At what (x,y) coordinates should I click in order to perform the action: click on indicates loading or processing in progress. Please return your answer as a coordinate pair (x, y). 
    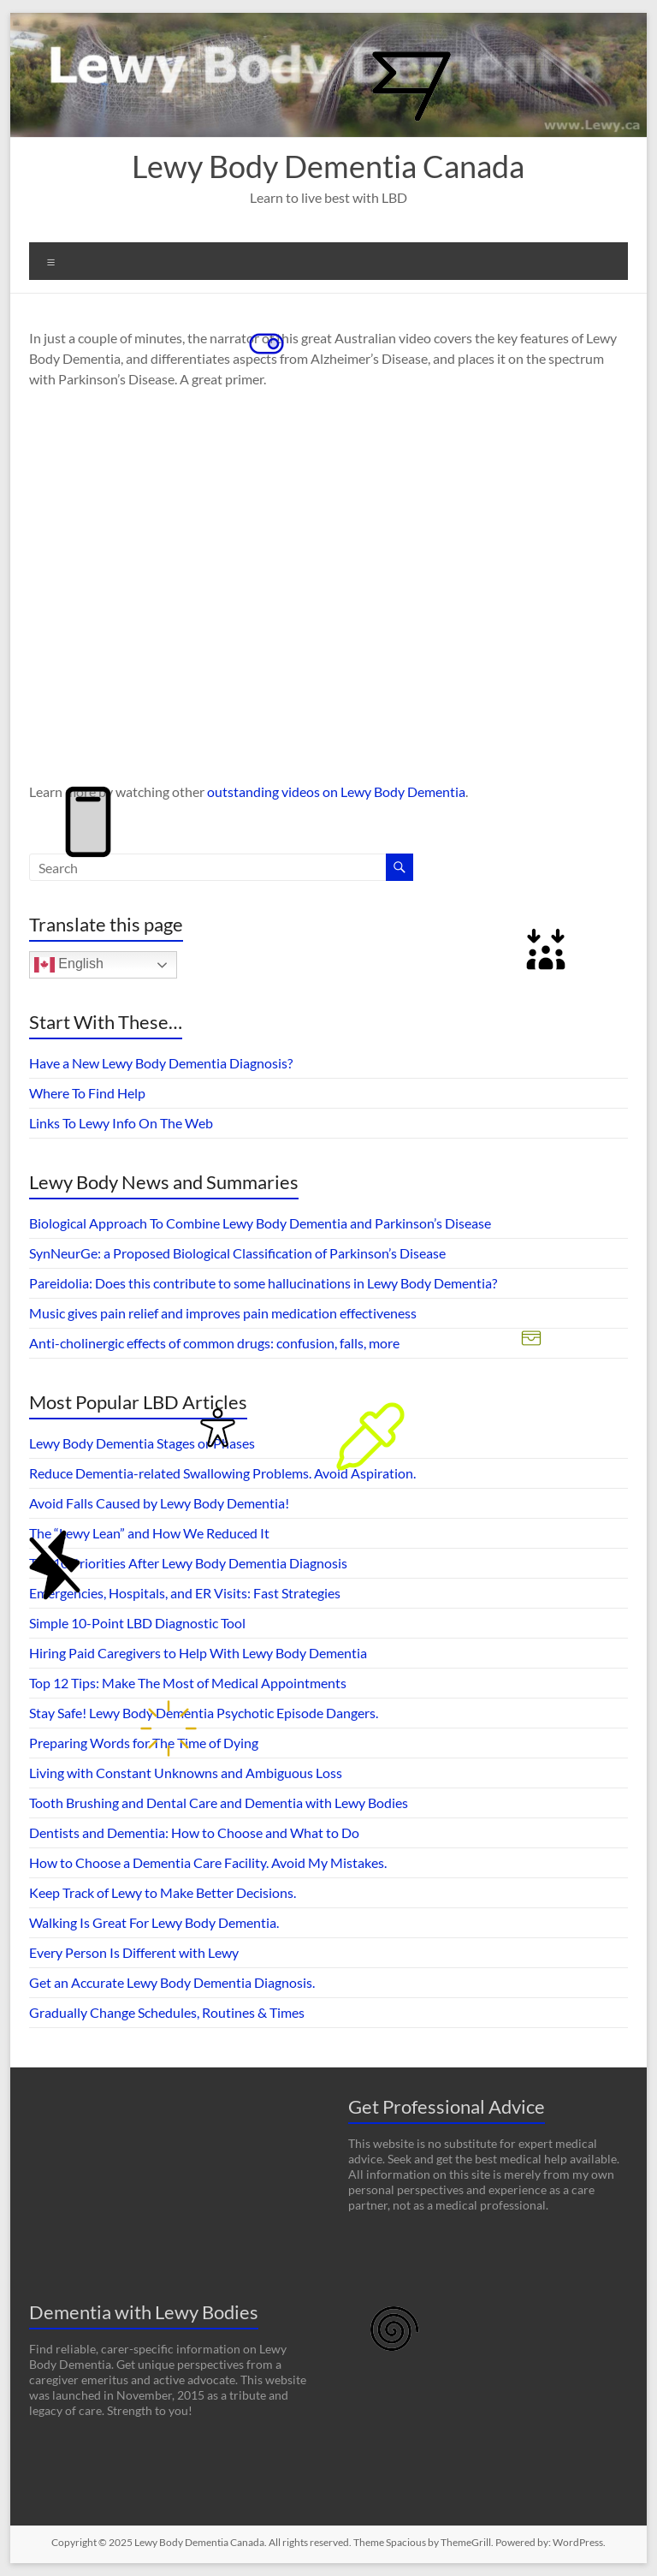
    Looking at the image, I should click on (392, 2328).